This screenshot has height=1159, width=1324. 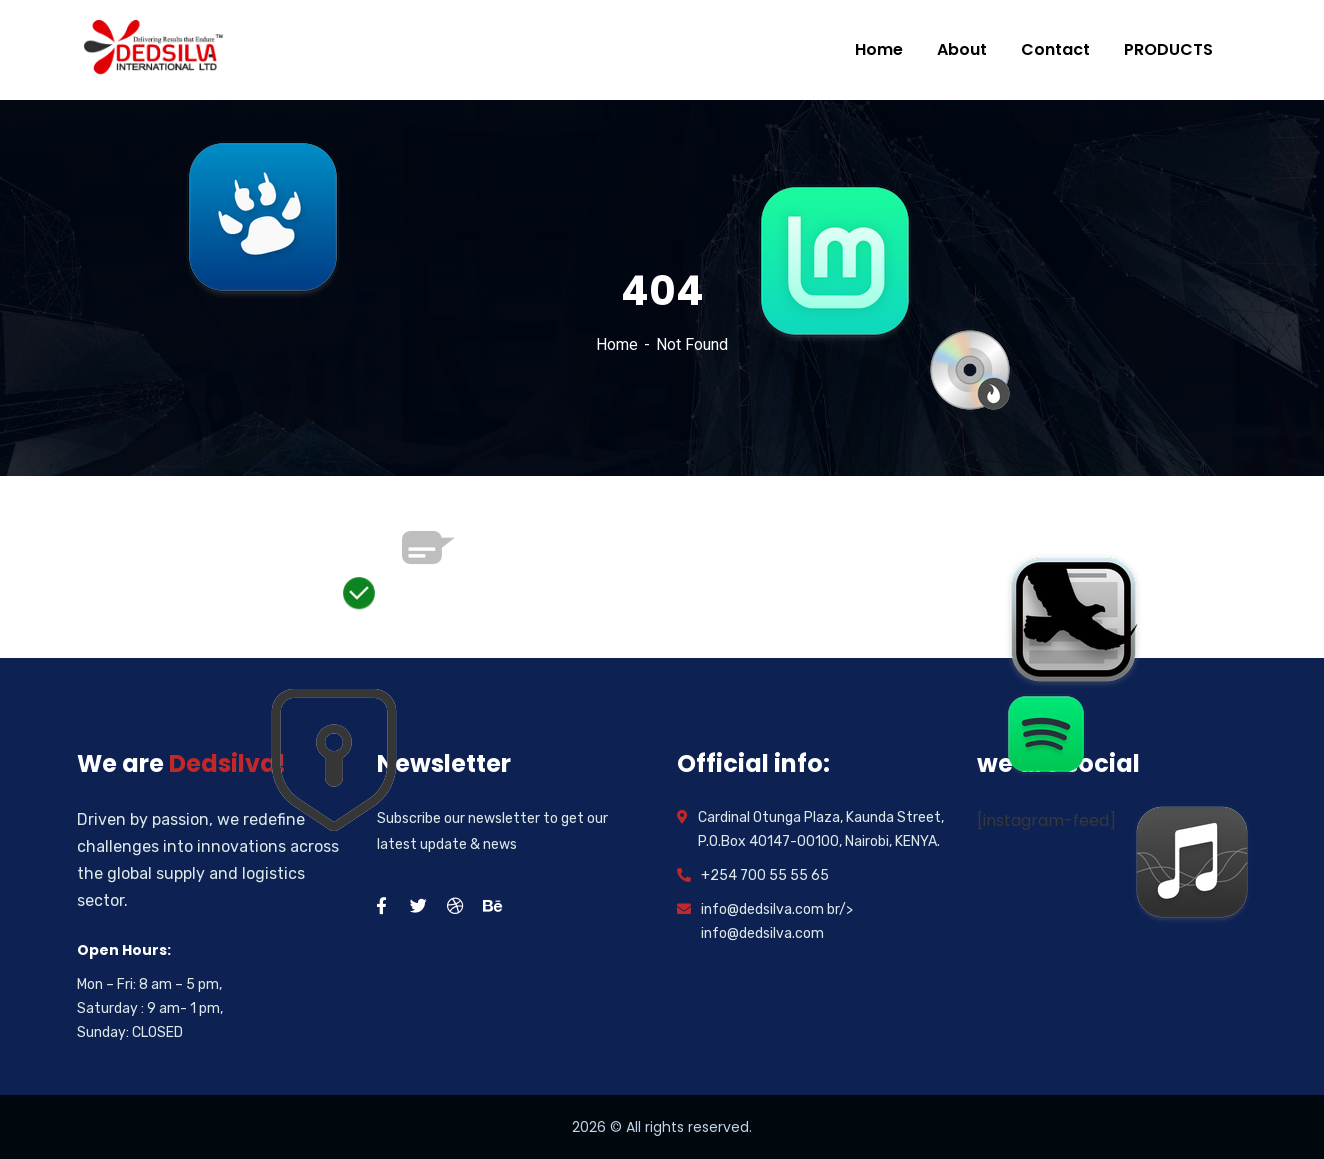 I want to click on open audacious music player, so click(x=1192, y=862).